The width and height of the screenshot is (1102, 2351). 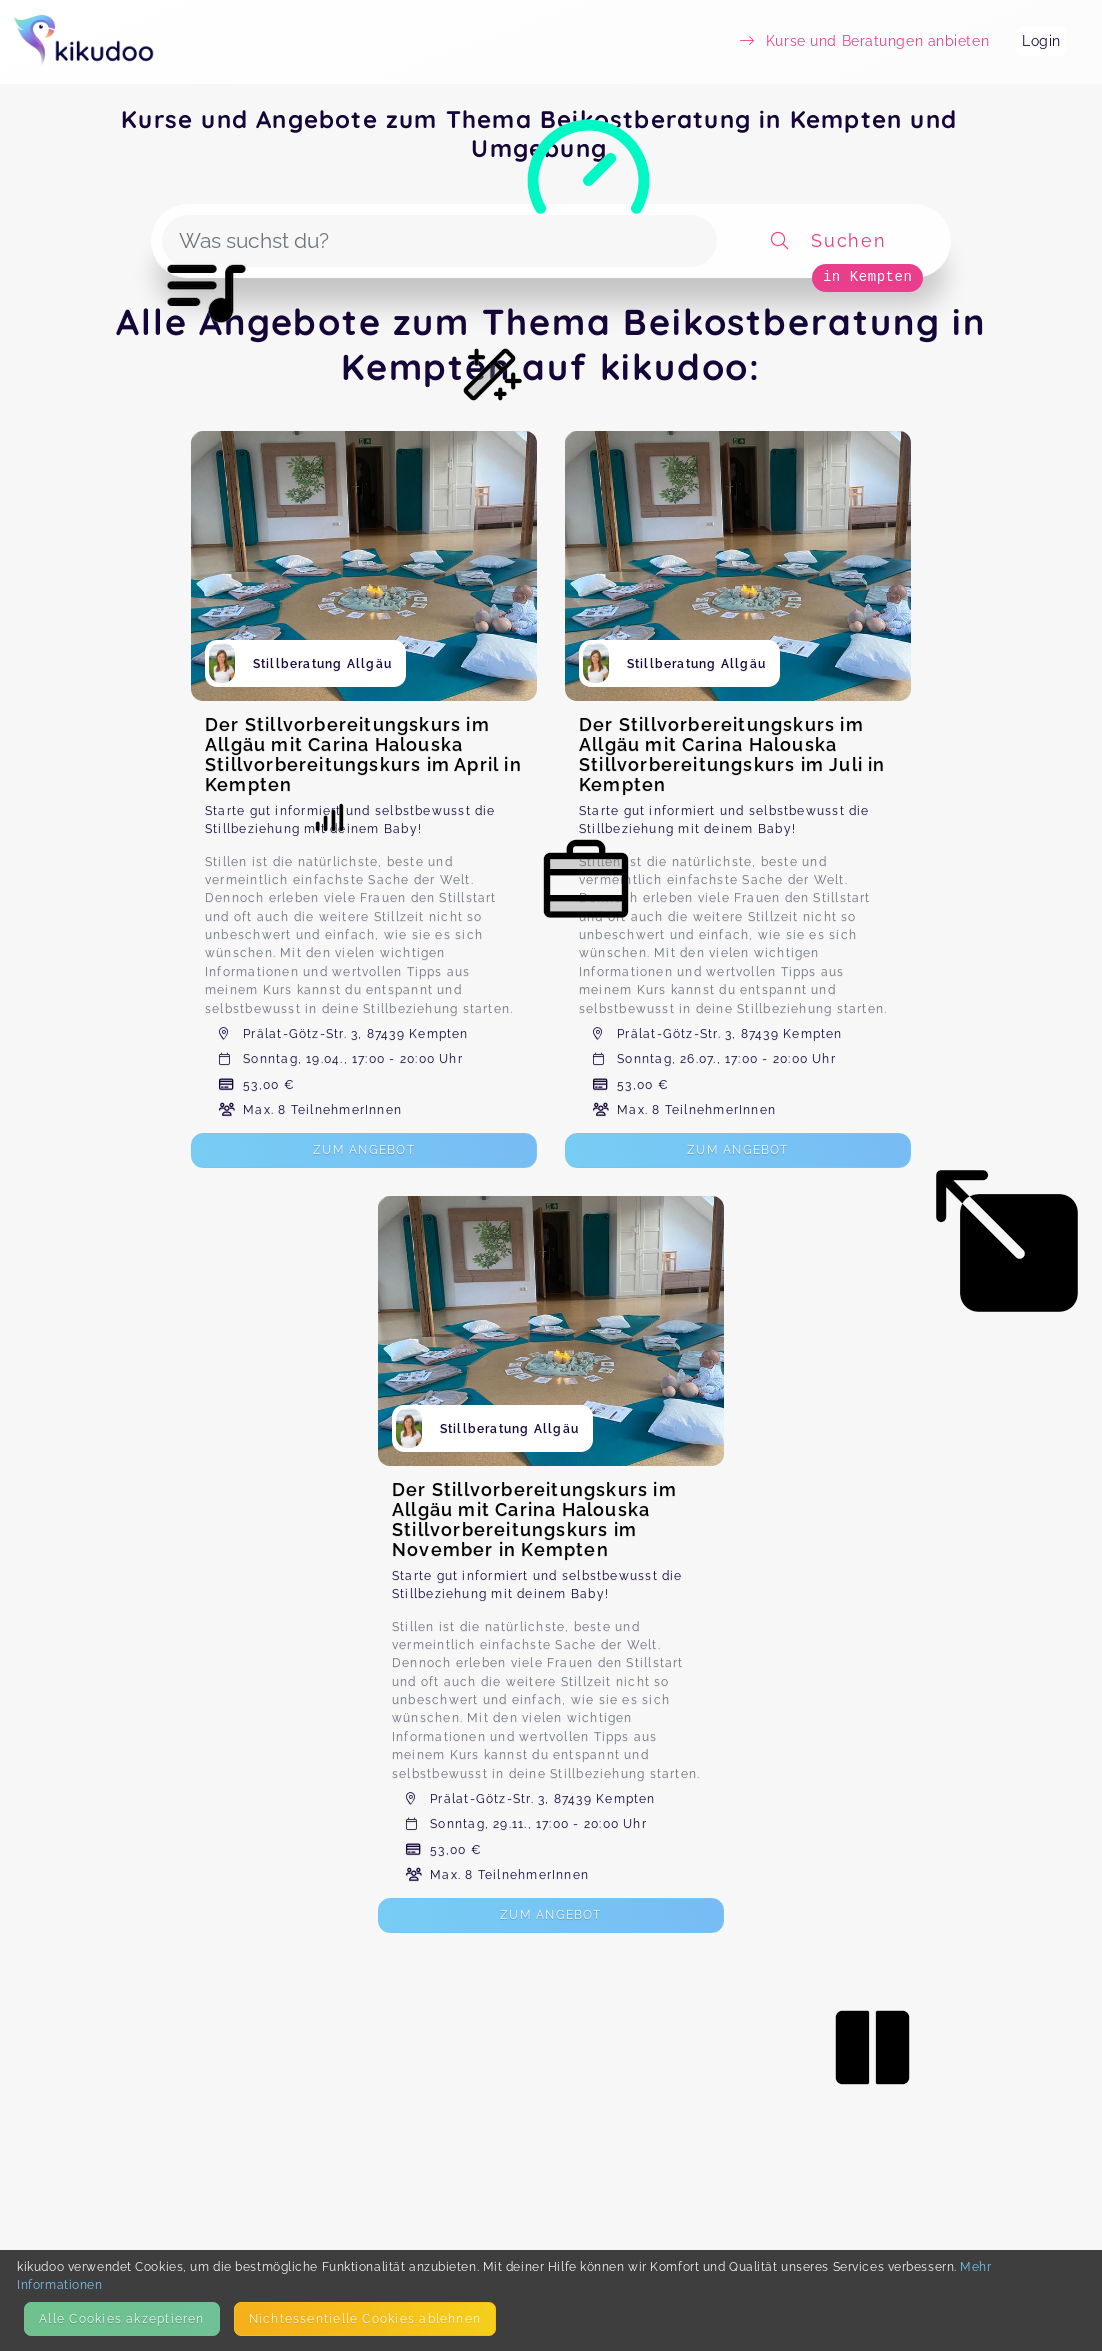 I want to click on open link in new window, so click(x=1007, y=1241).